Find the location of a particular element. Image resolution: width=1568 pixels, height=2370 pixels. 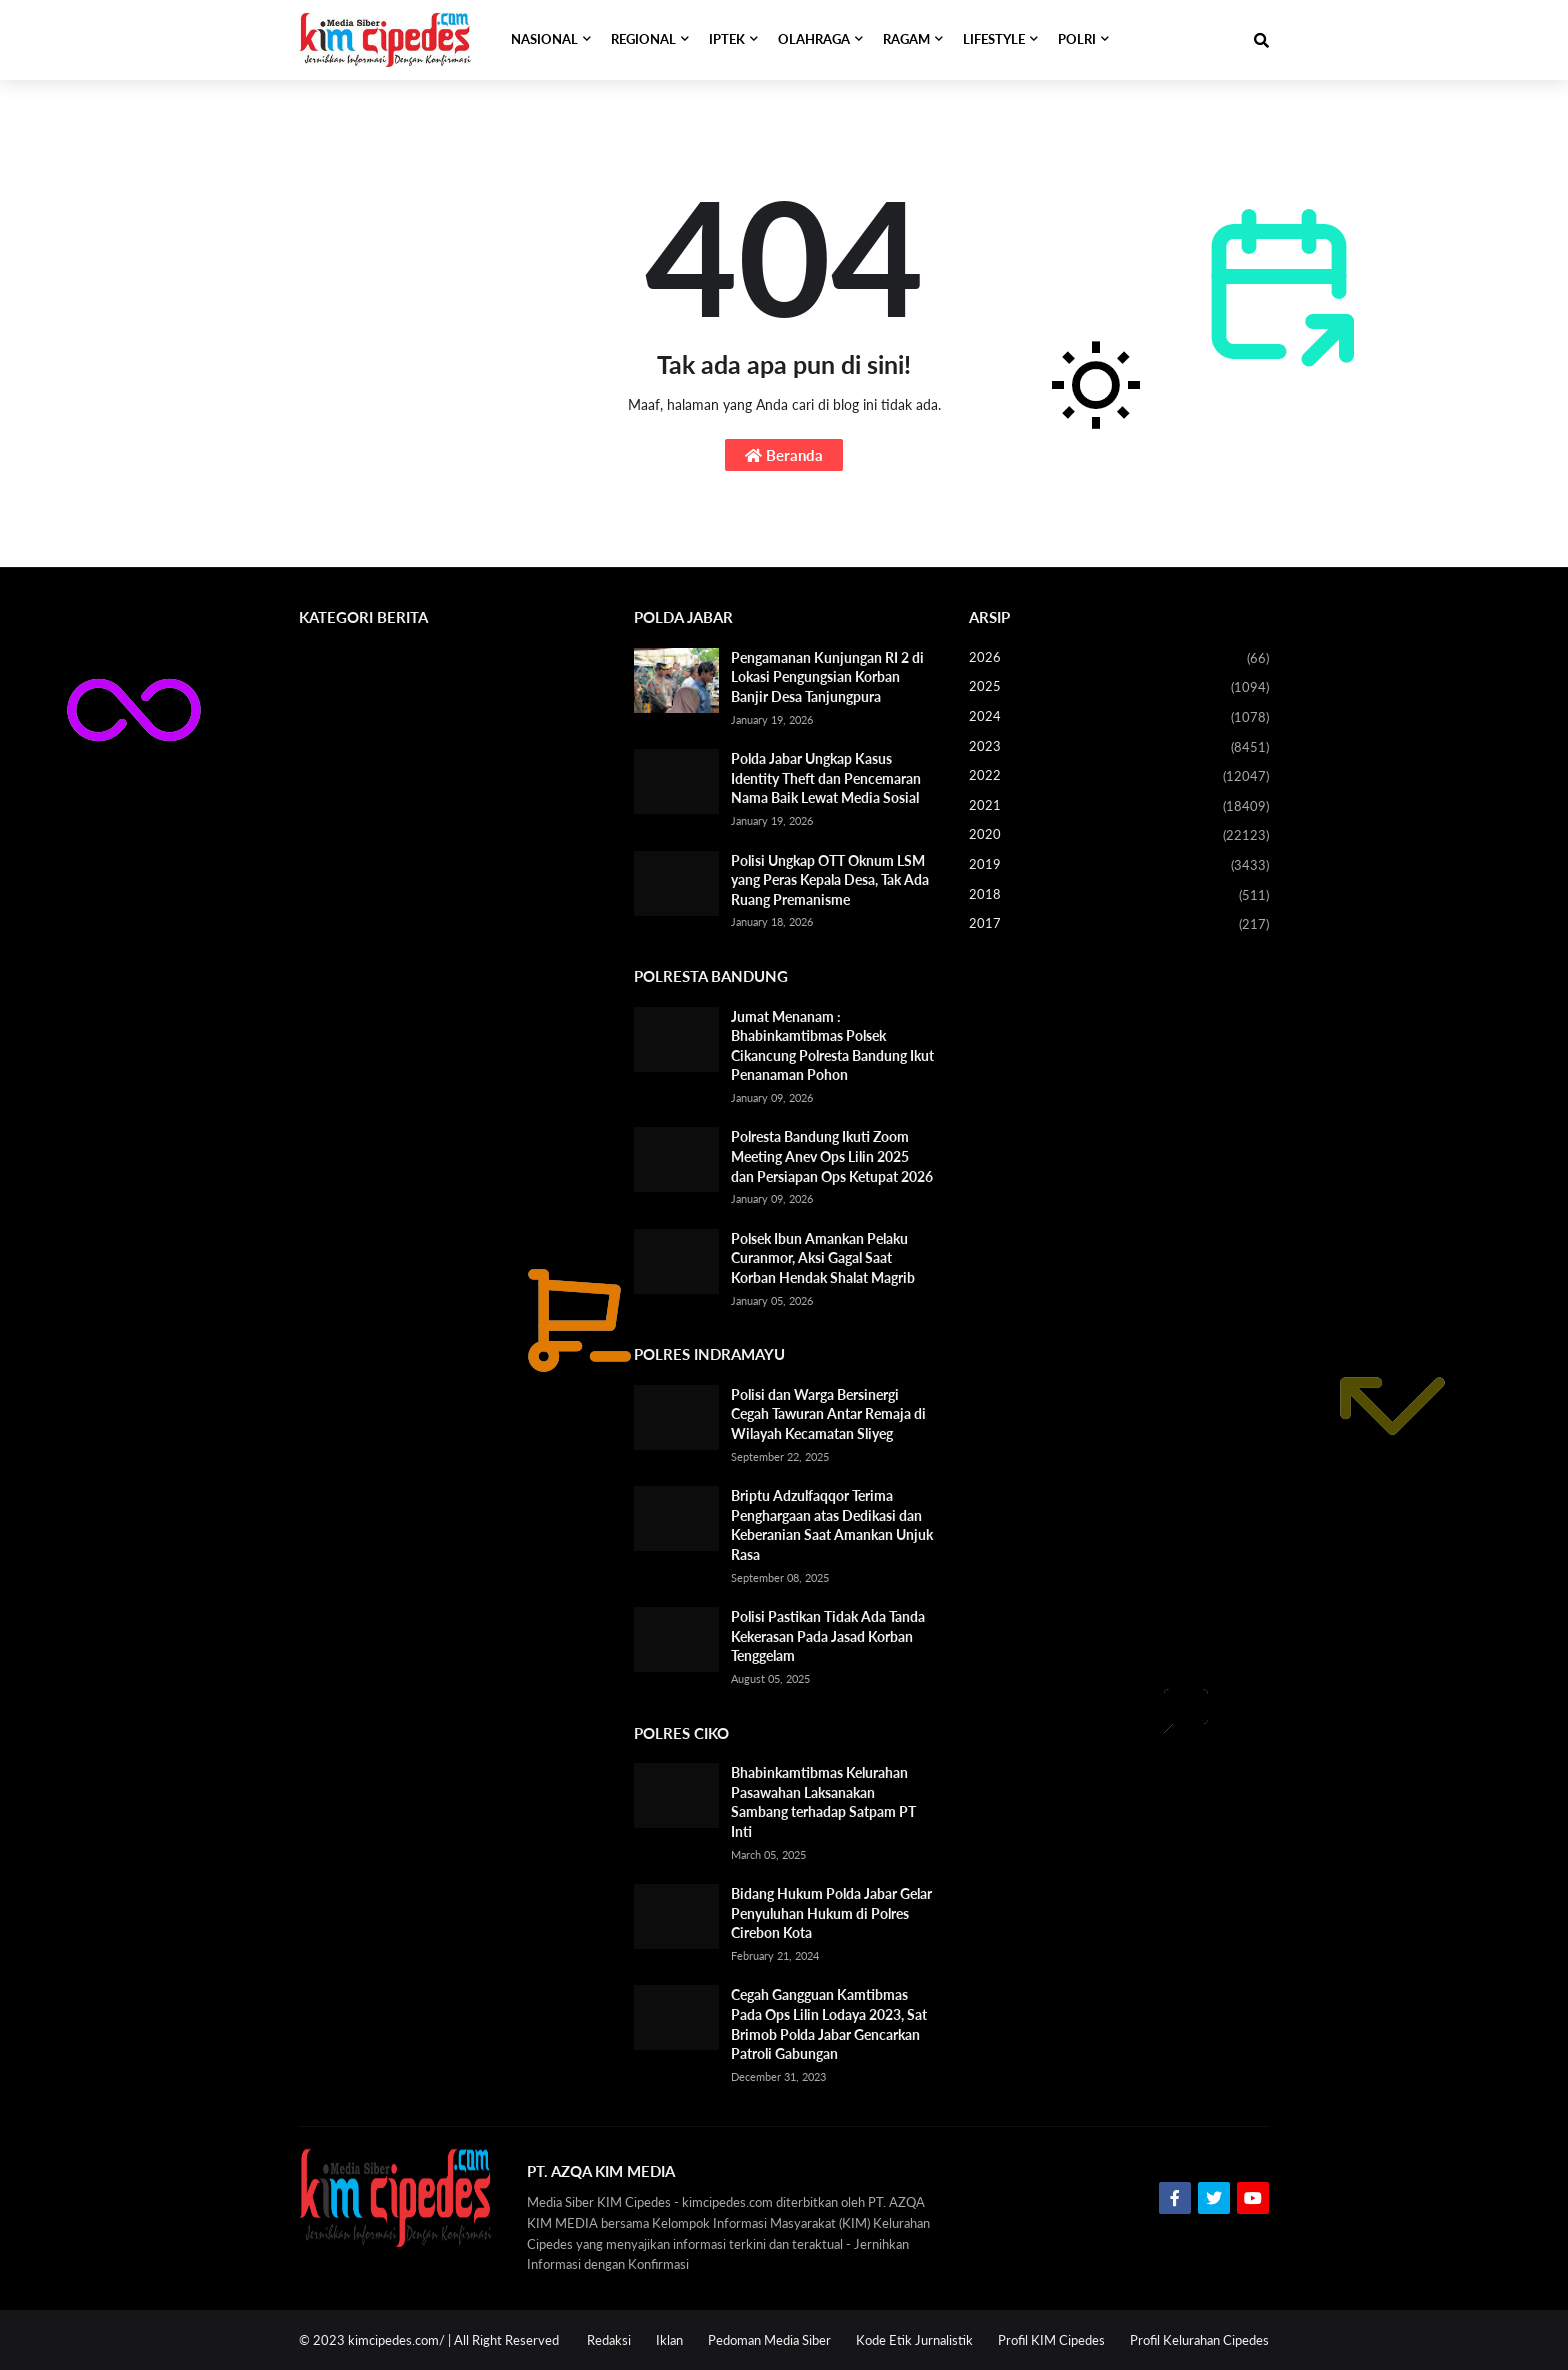

open text messaging app is located at coordinates (1186, 1711).